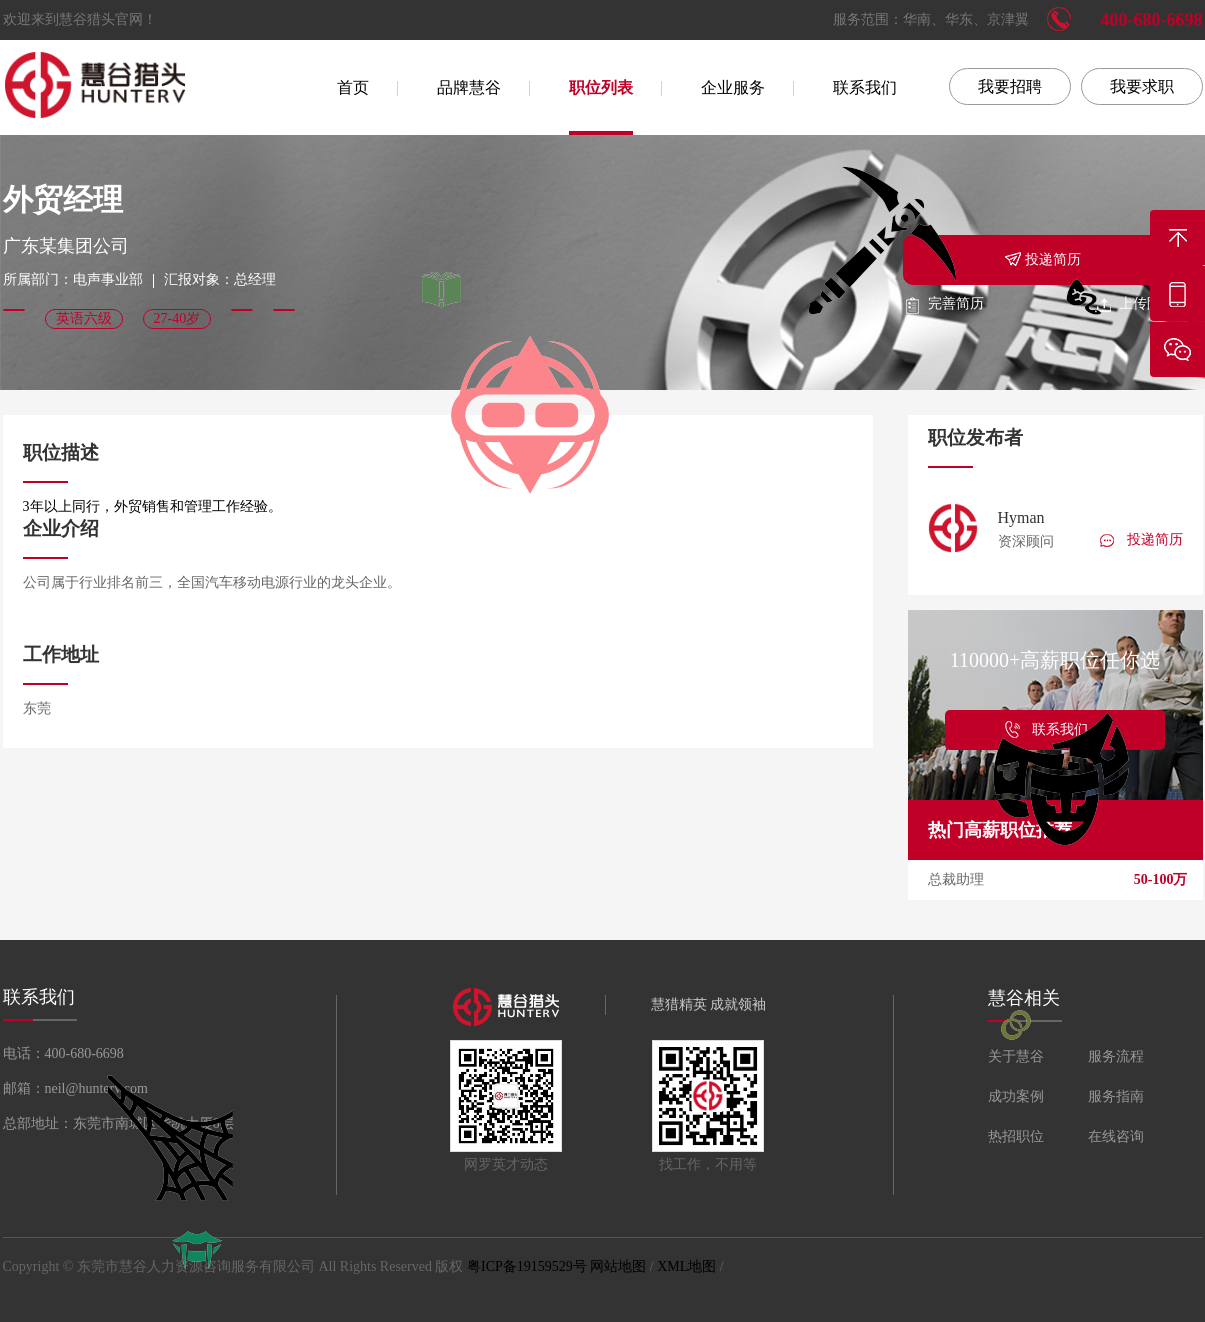 Image resolution: width=1205 pixels, height=1322 pixels. I want to click on access theater or entertainment section, so click(1061, 777).